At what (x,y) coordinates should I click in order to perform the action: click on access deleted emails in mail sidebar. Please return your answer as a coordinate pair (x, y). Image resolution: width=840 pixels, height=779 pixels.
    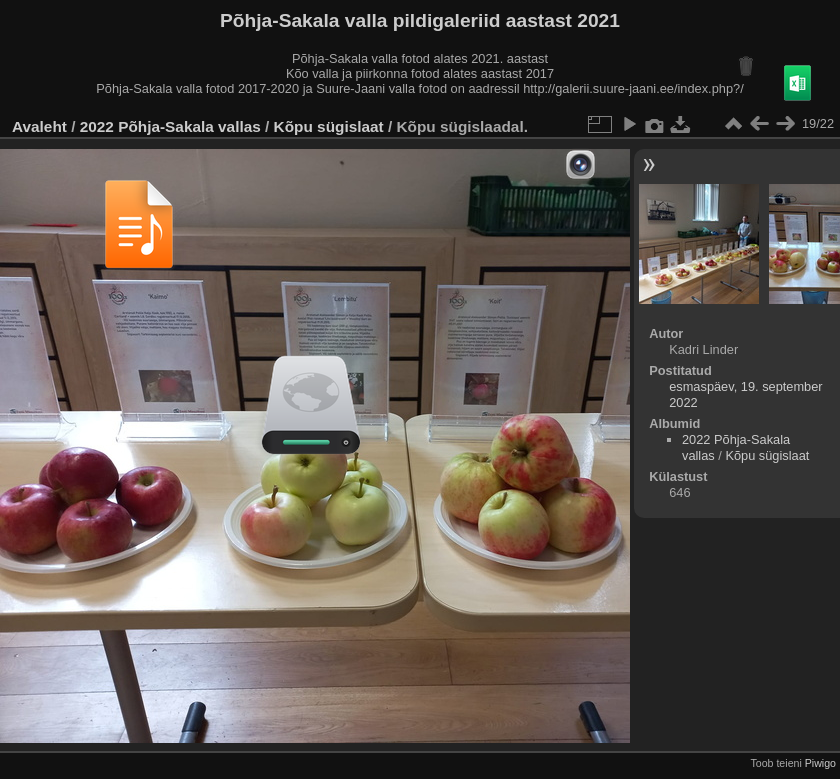
    Looking at the image, I should click on (746, 66).